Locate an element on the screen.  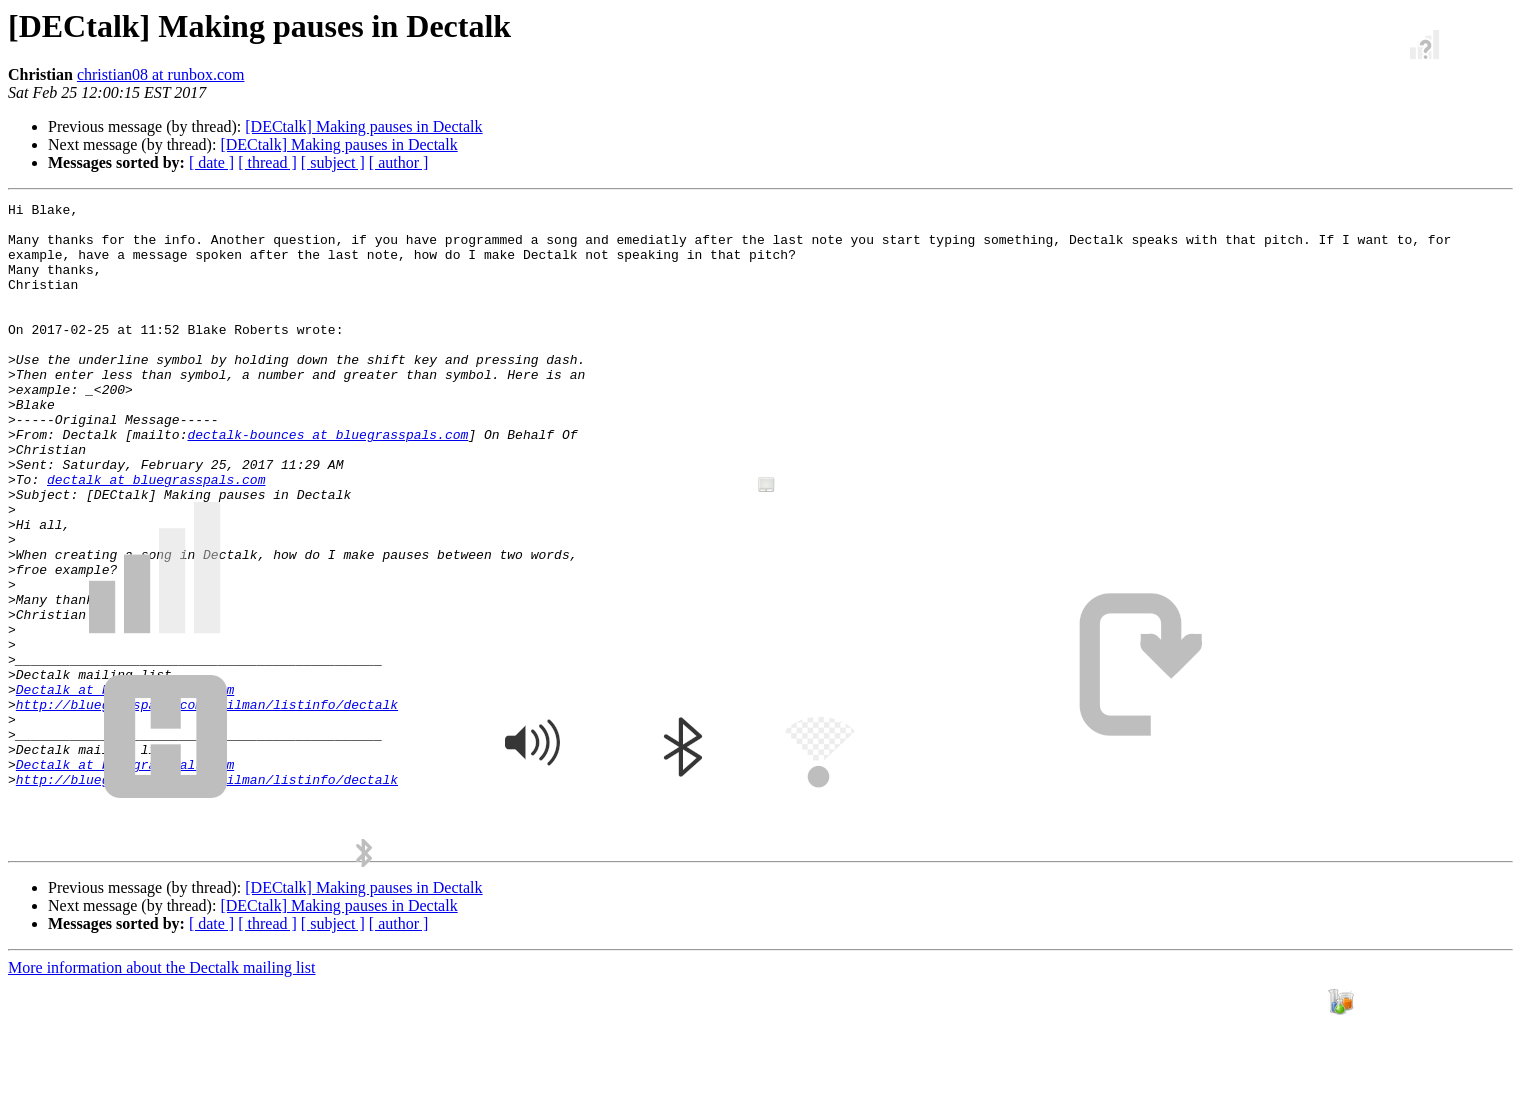
access bluetooth settings is located at coordinates (683, 747).